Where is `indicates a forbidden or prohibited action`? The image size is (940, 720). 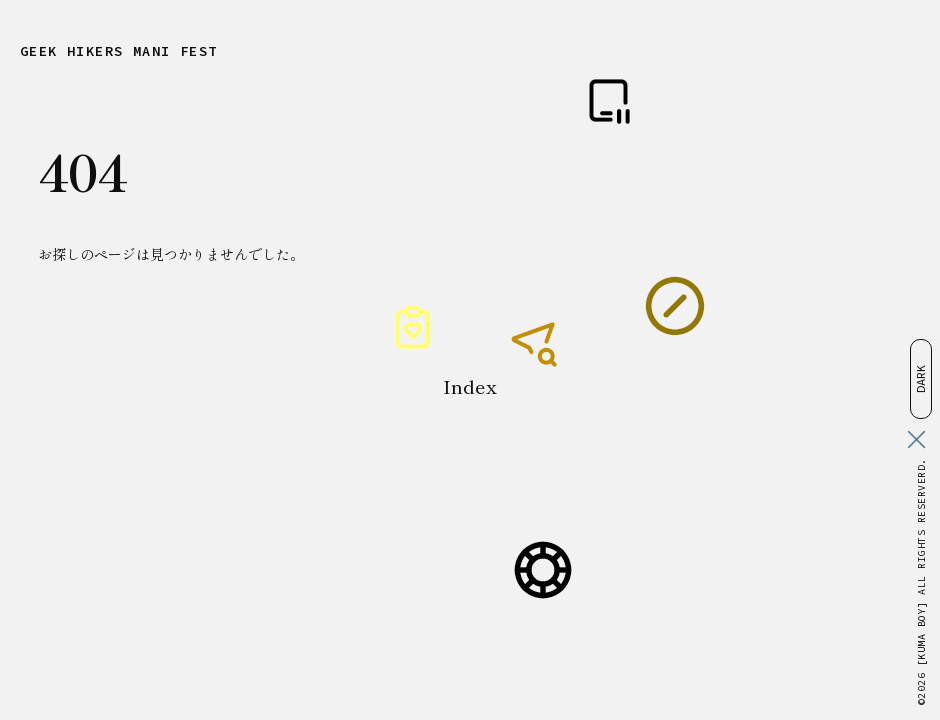 indicates a forbidden or prohibited action is located at coordinates (675, 306).